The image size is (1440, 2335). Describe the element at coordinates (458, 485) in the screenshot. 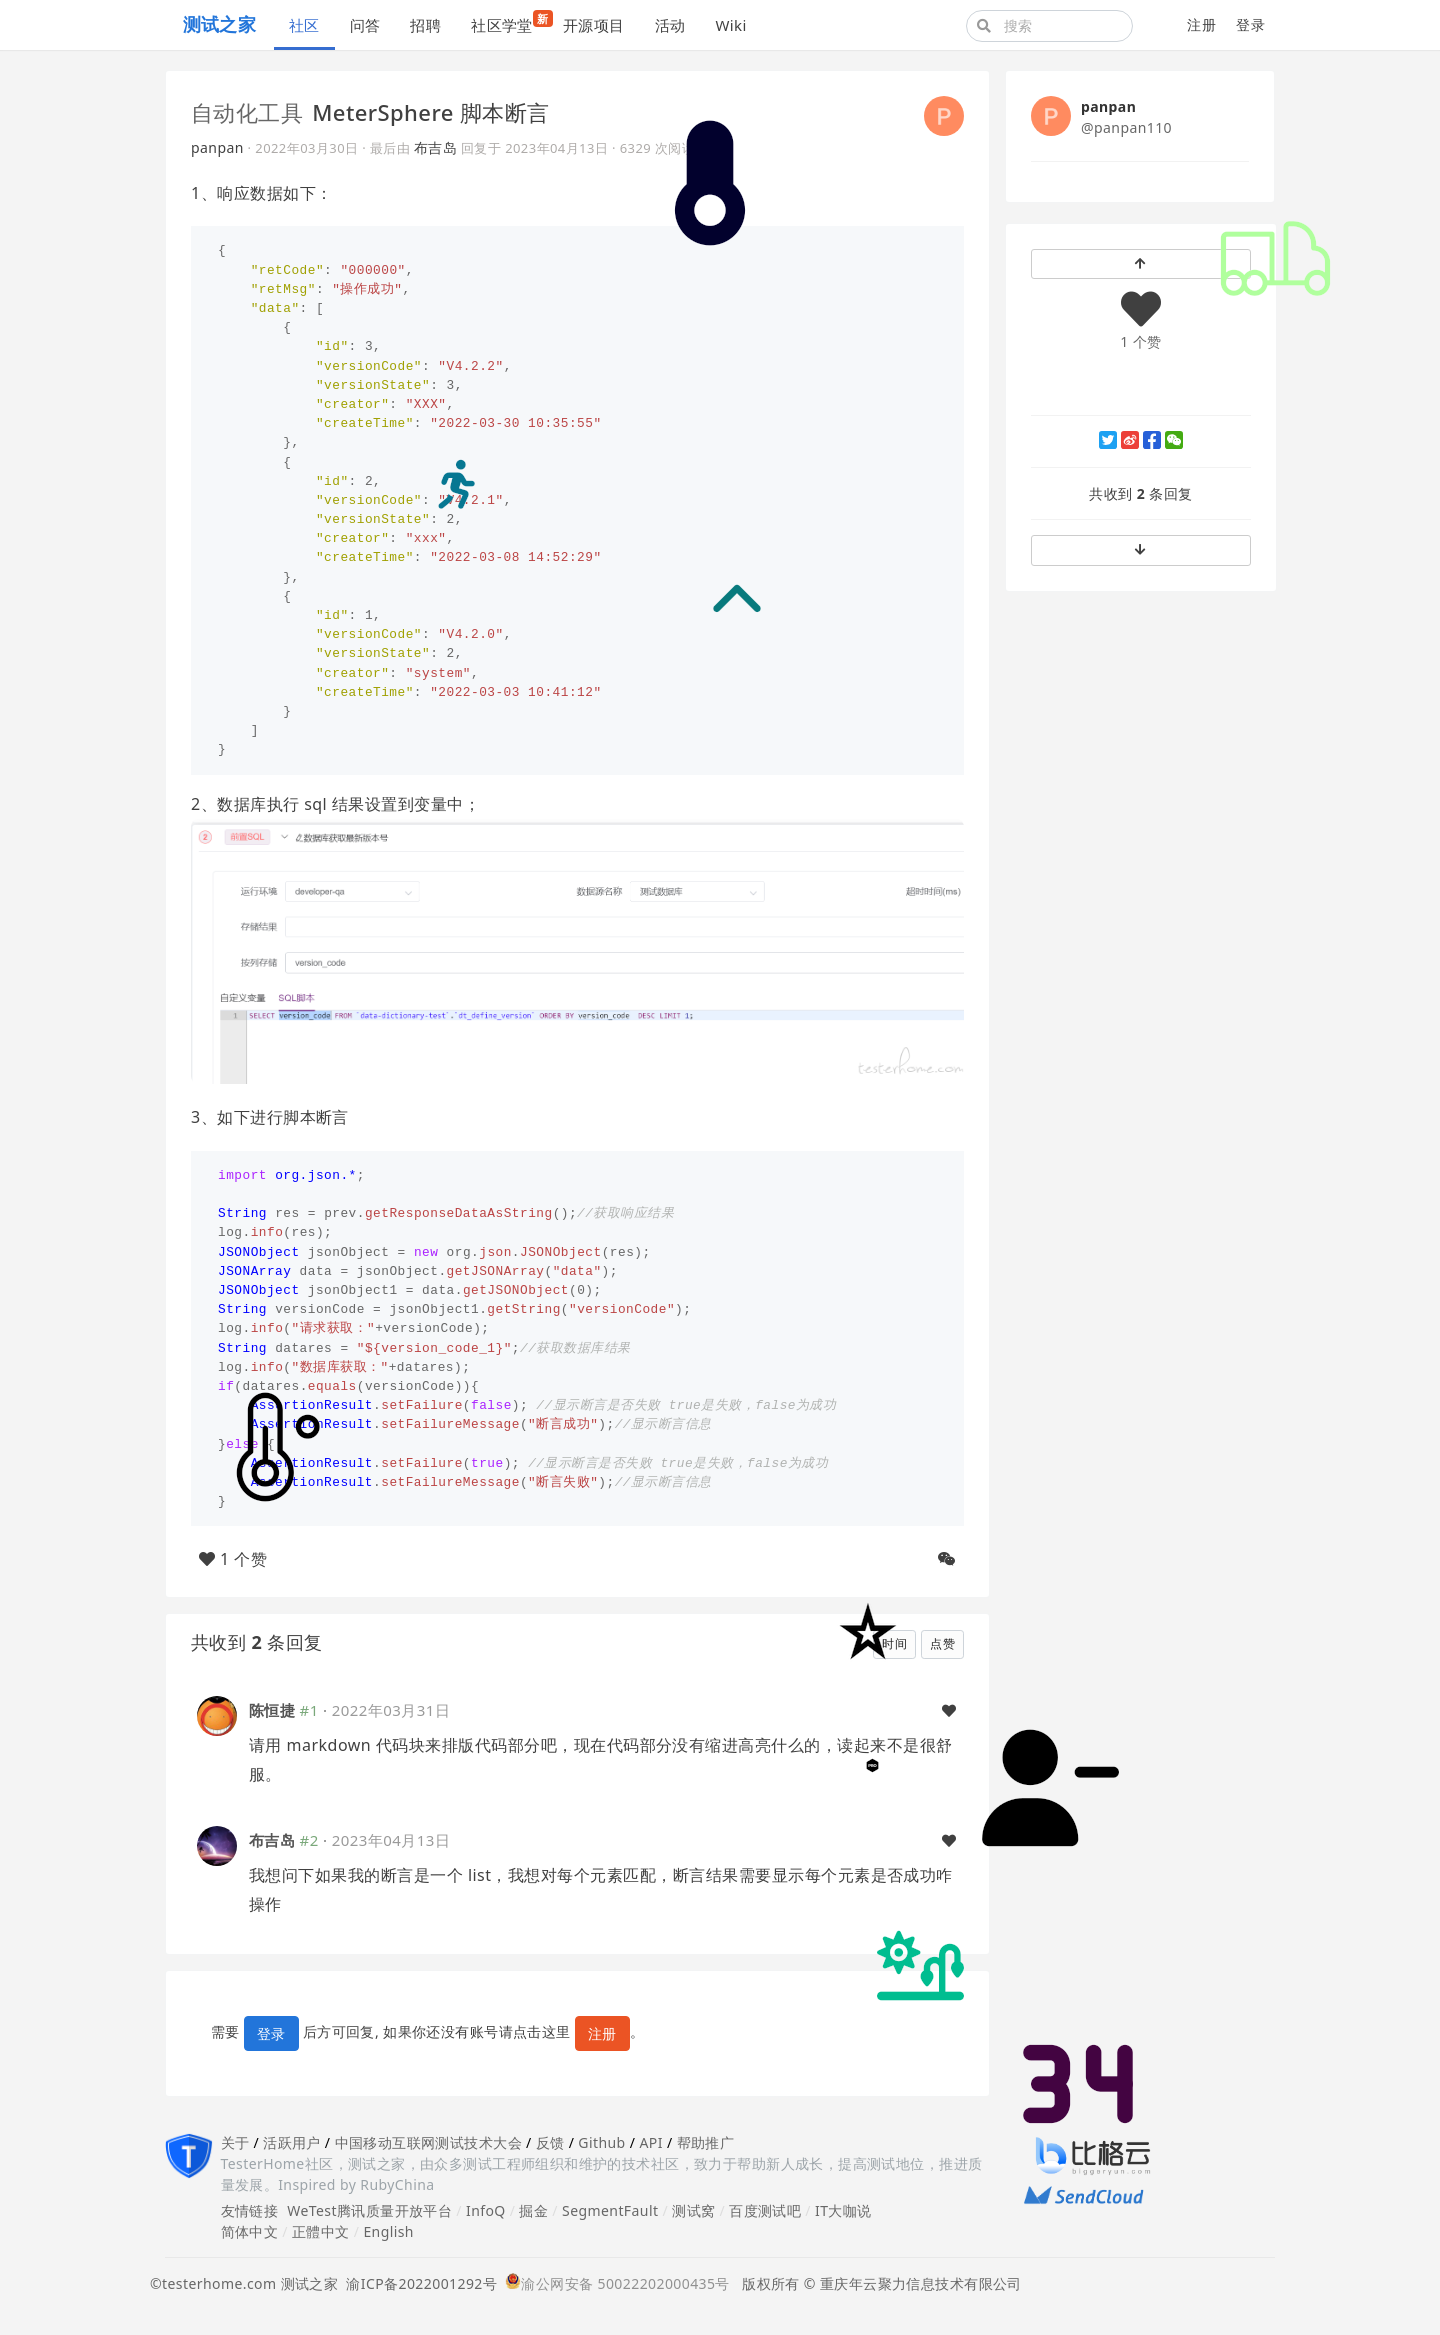

I see `start a running or jogging workout` at that location.